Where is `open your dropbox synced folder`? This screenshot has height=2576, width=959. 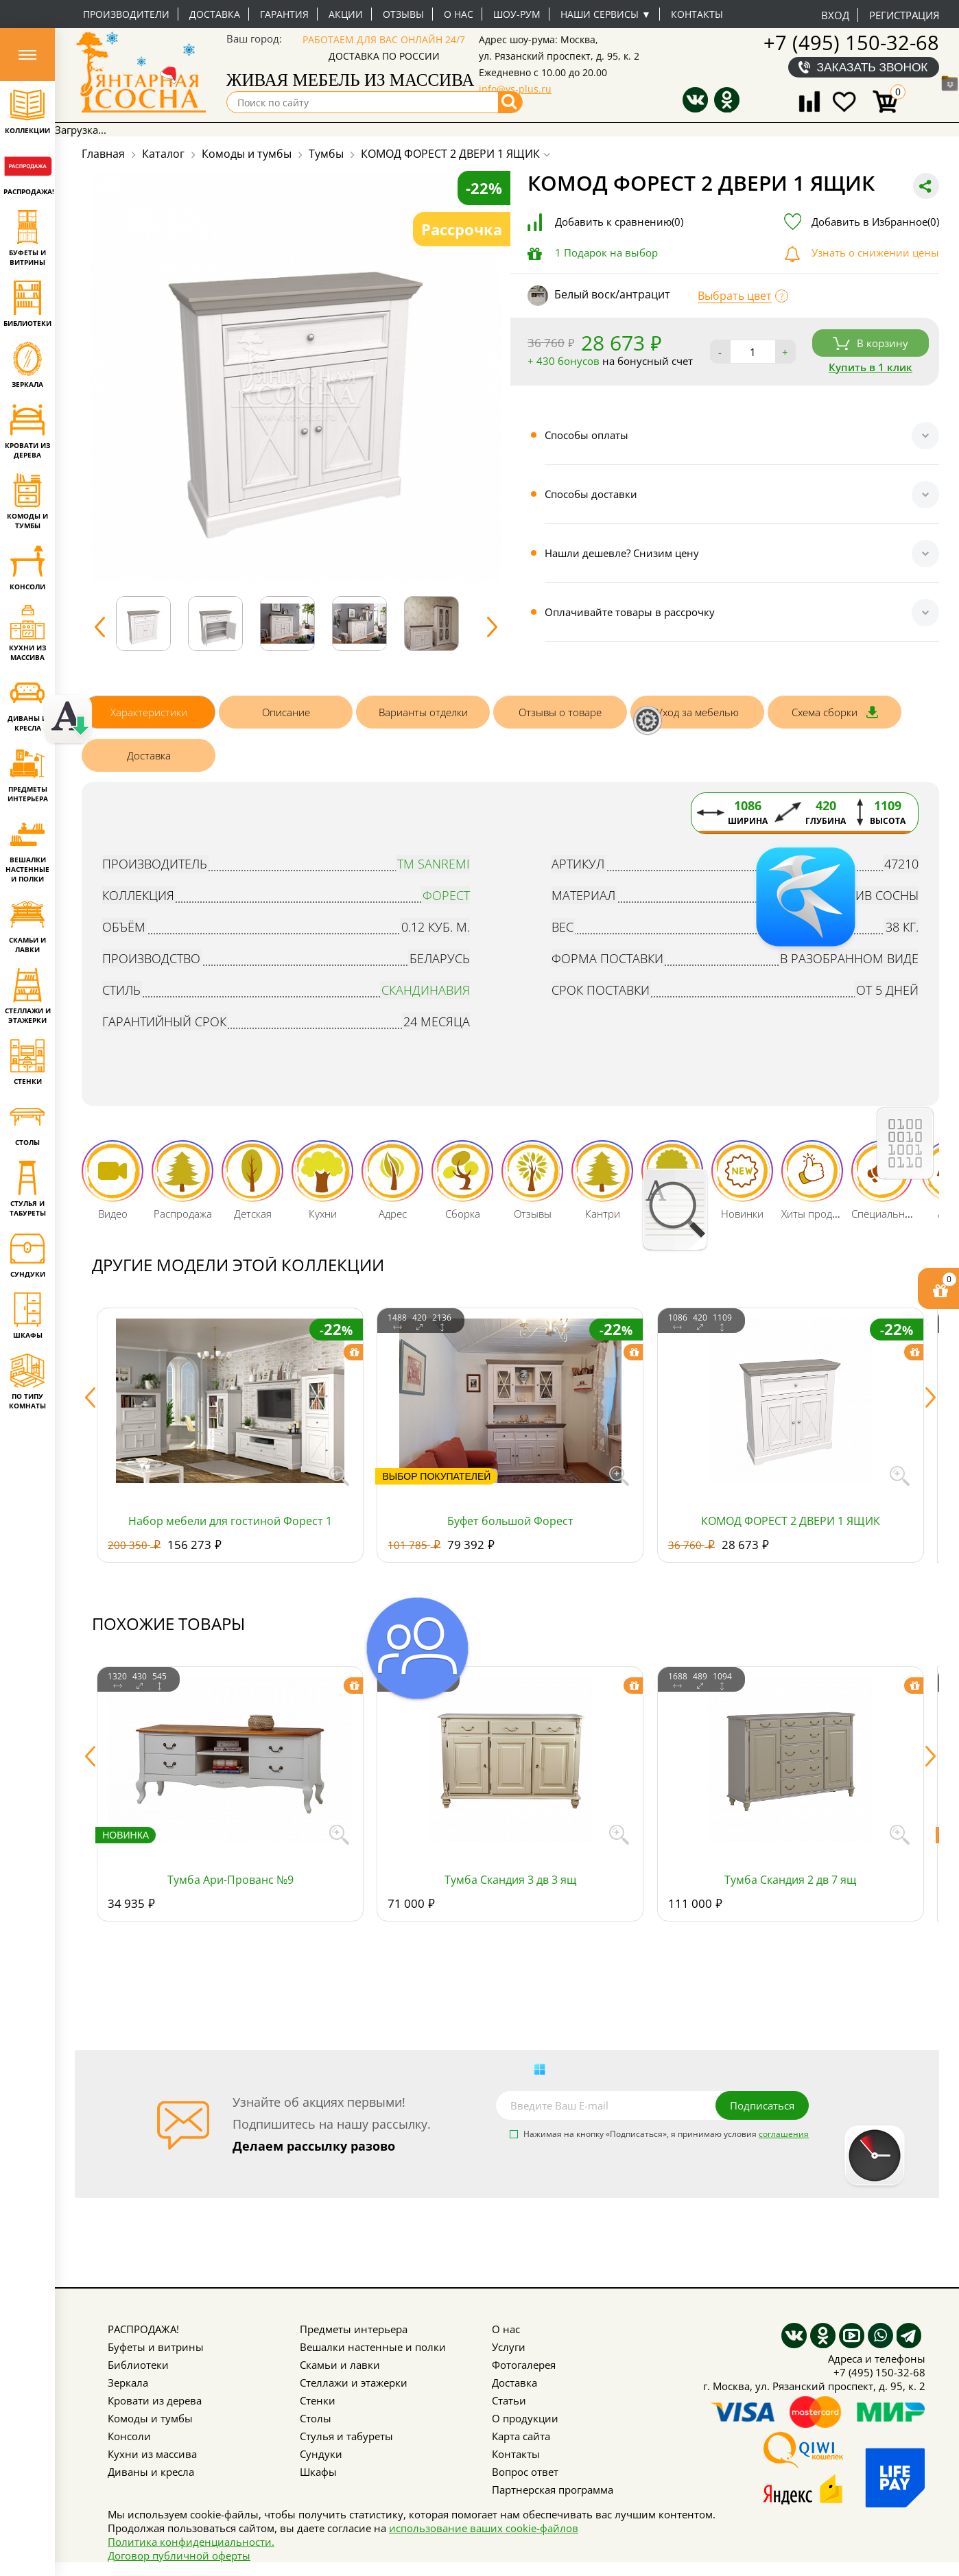
open your dropbox synced folder is located at coordinates (949, 83).